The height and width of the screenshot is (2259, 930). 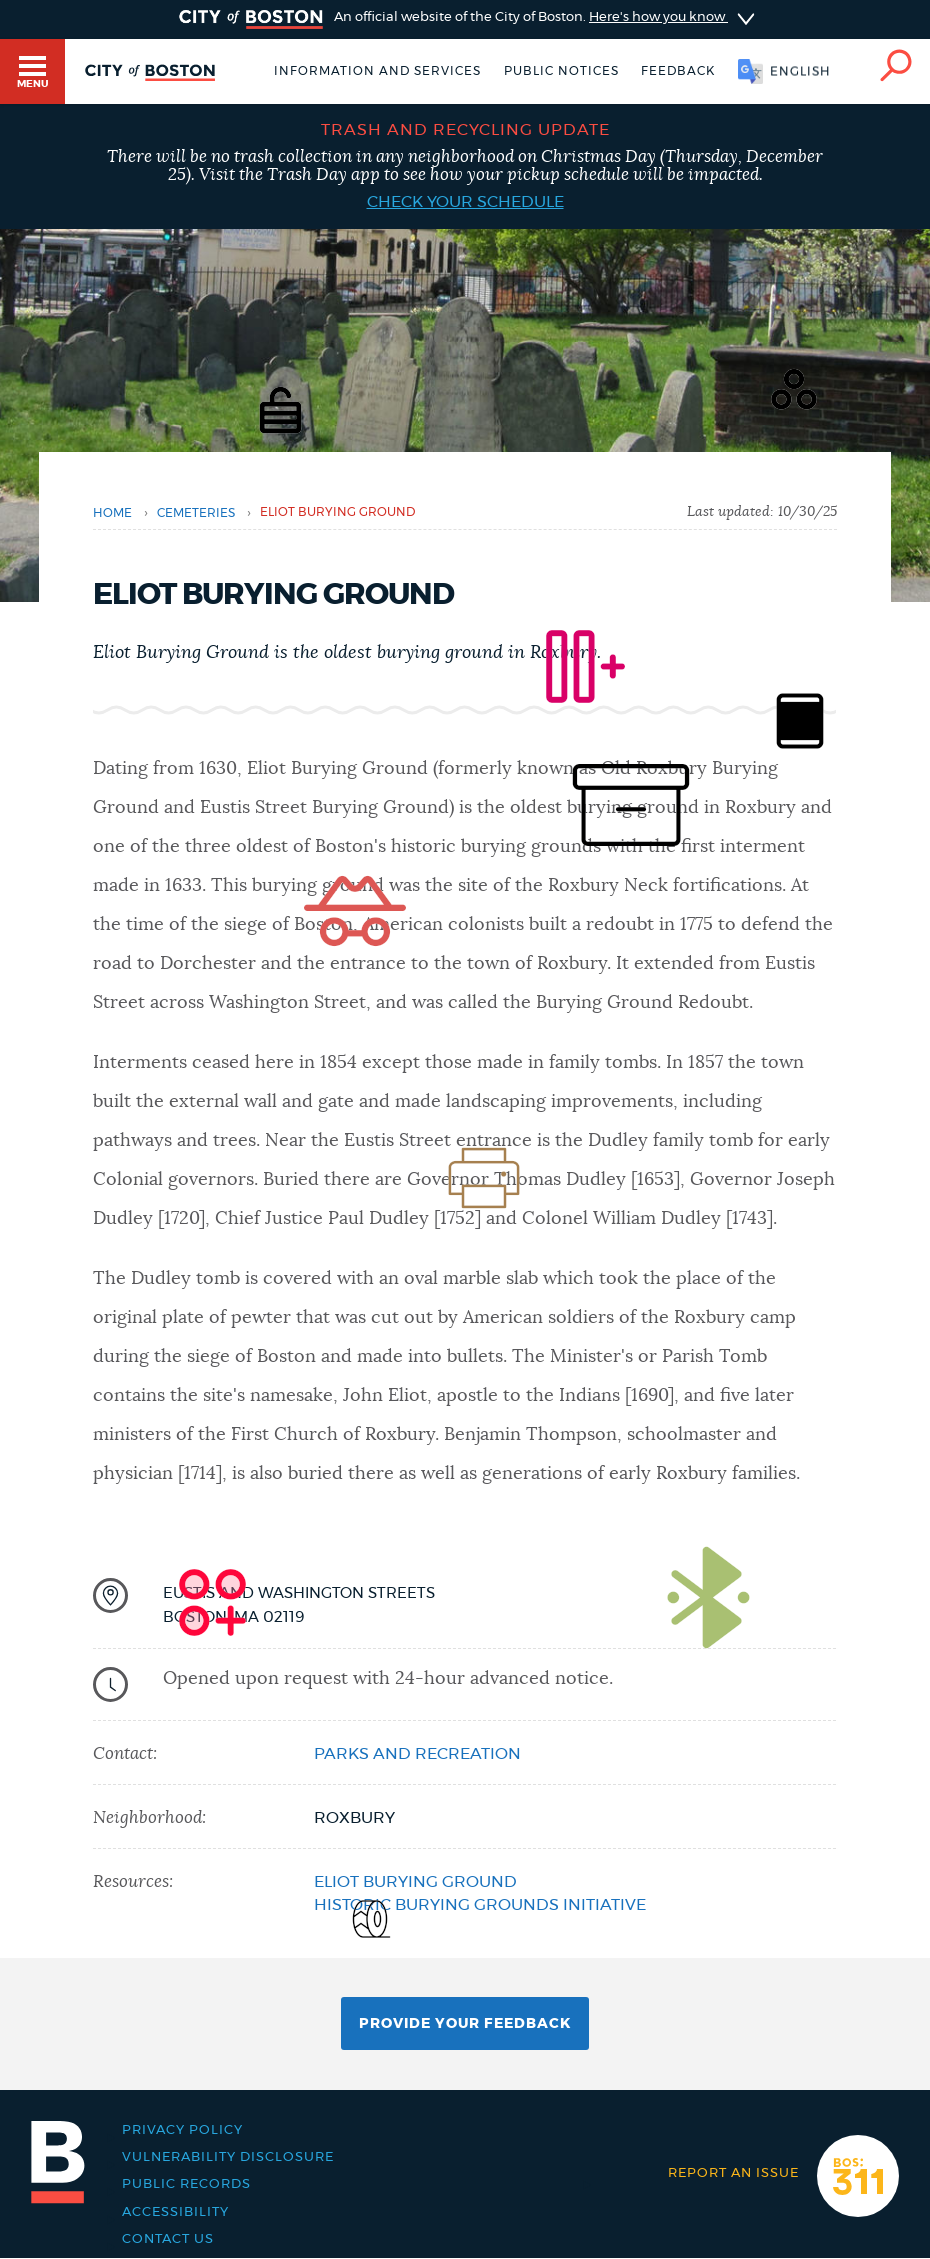 What do you see at coordinates (370, 1919) in the screenshot?
I see `view tire information or status` at bounding box center [370, 1919].